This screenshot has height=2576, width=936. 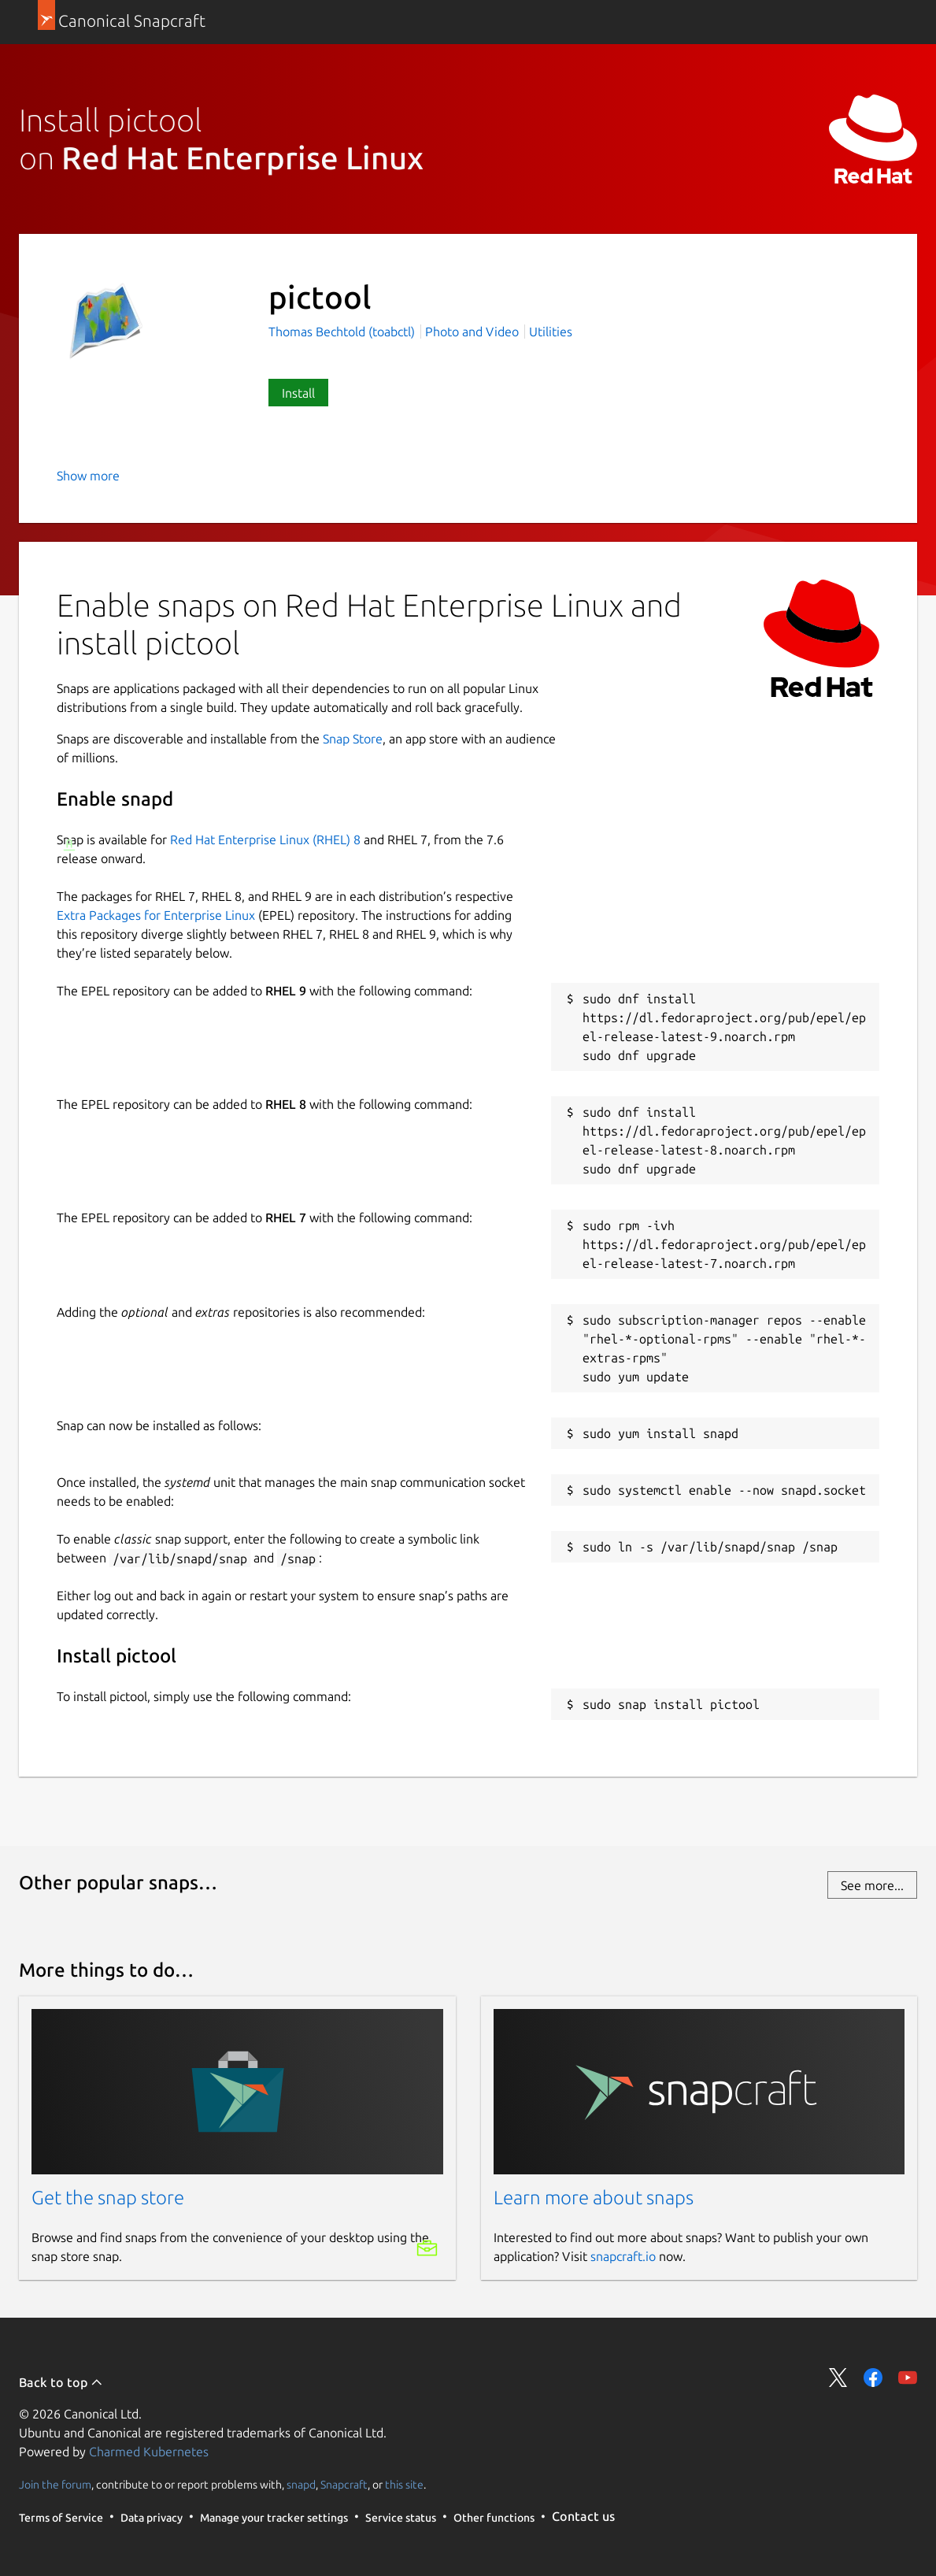 I want to click on access work or business-related files, so click(x=427, y=2248).